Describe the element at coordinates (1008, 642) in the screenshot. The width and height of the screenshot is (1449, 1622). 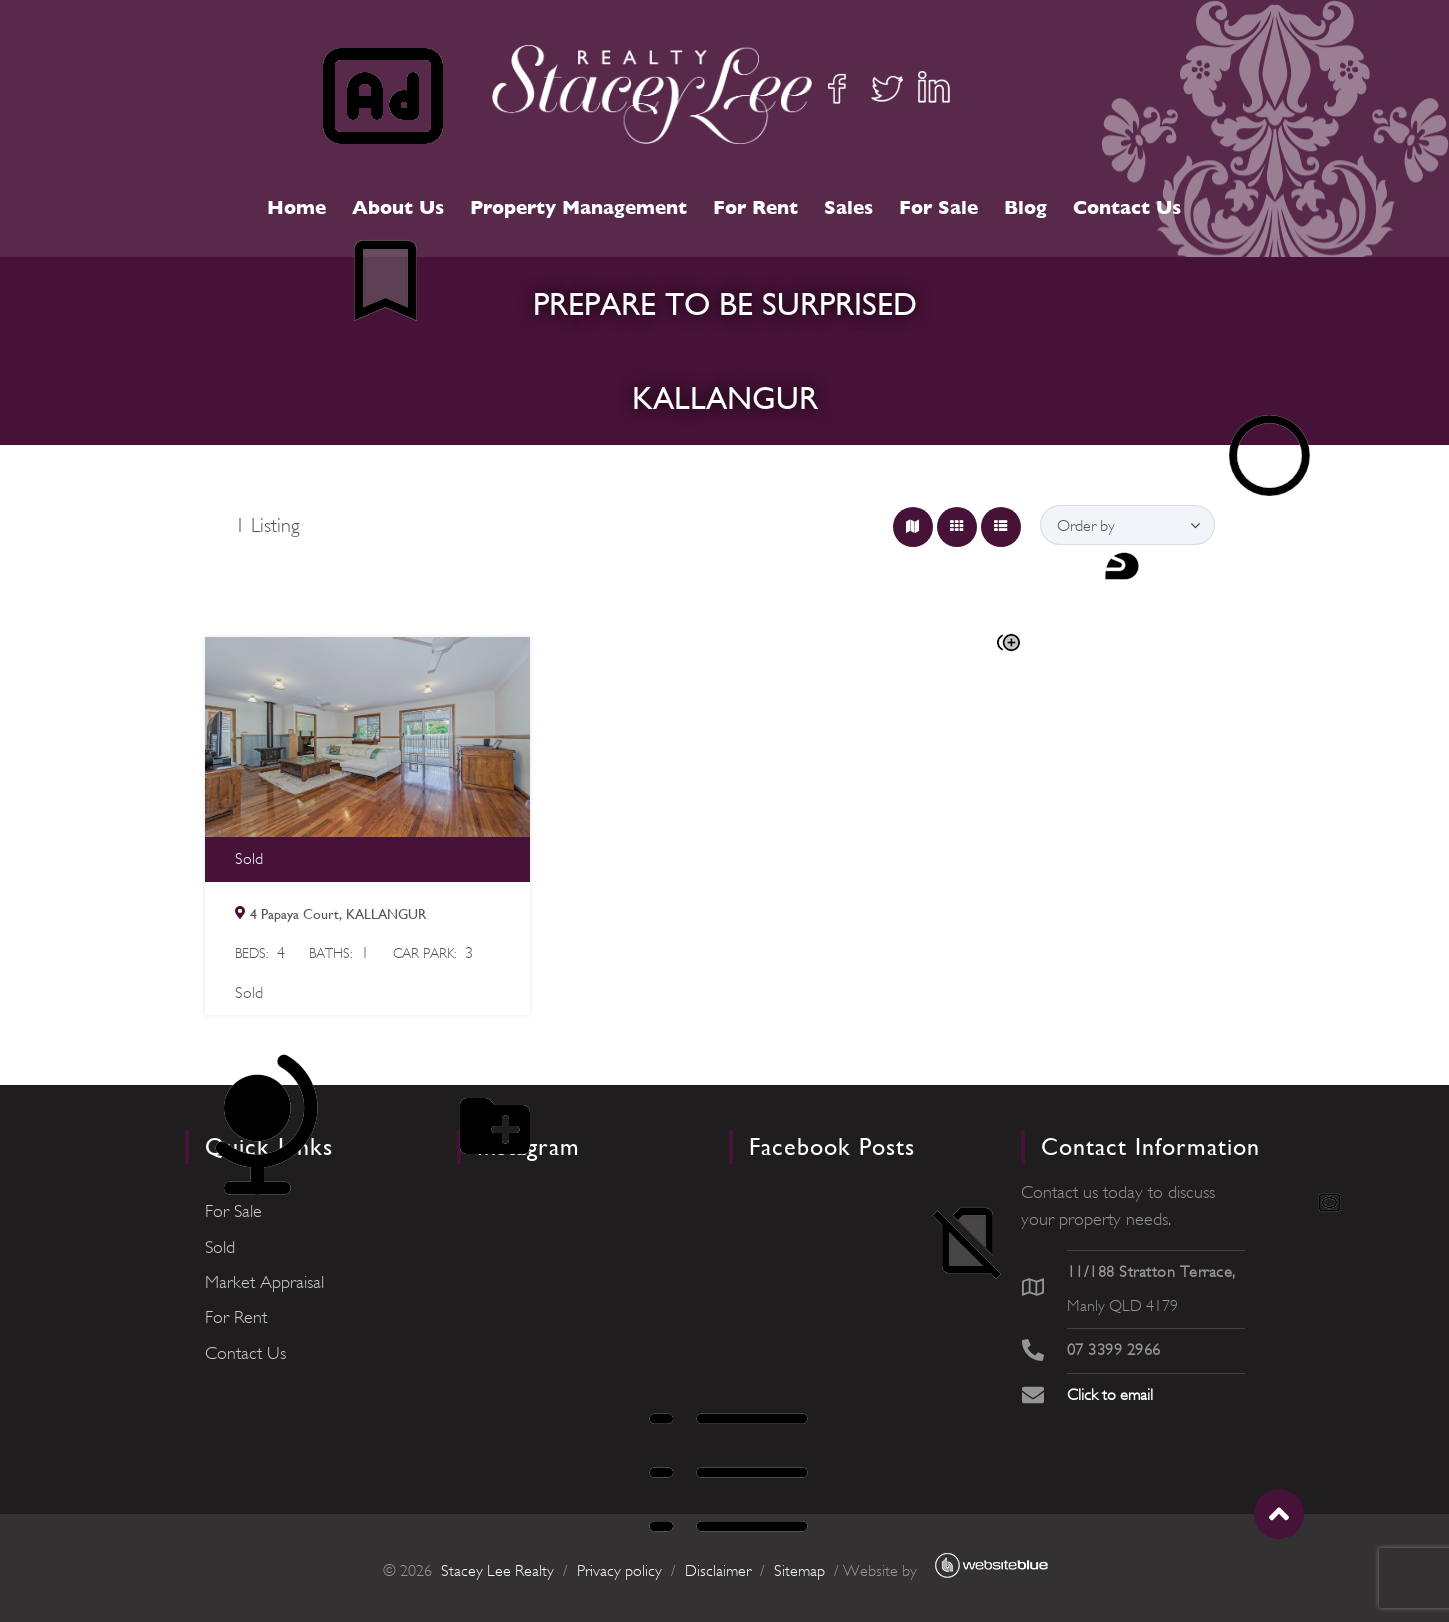
I see `add a duplicate control point` at that location.